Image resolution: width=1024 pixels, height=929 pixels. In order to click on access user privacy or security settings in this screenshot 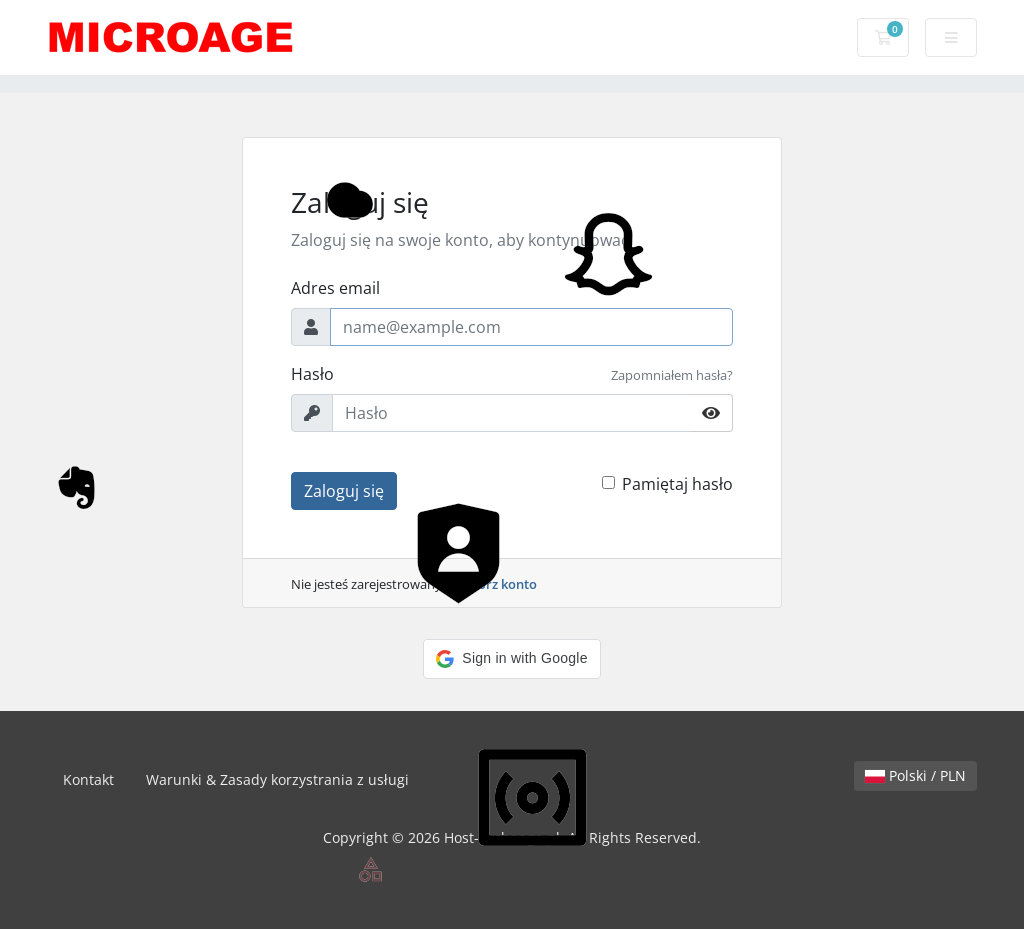, I will do `click(458, 553)`.